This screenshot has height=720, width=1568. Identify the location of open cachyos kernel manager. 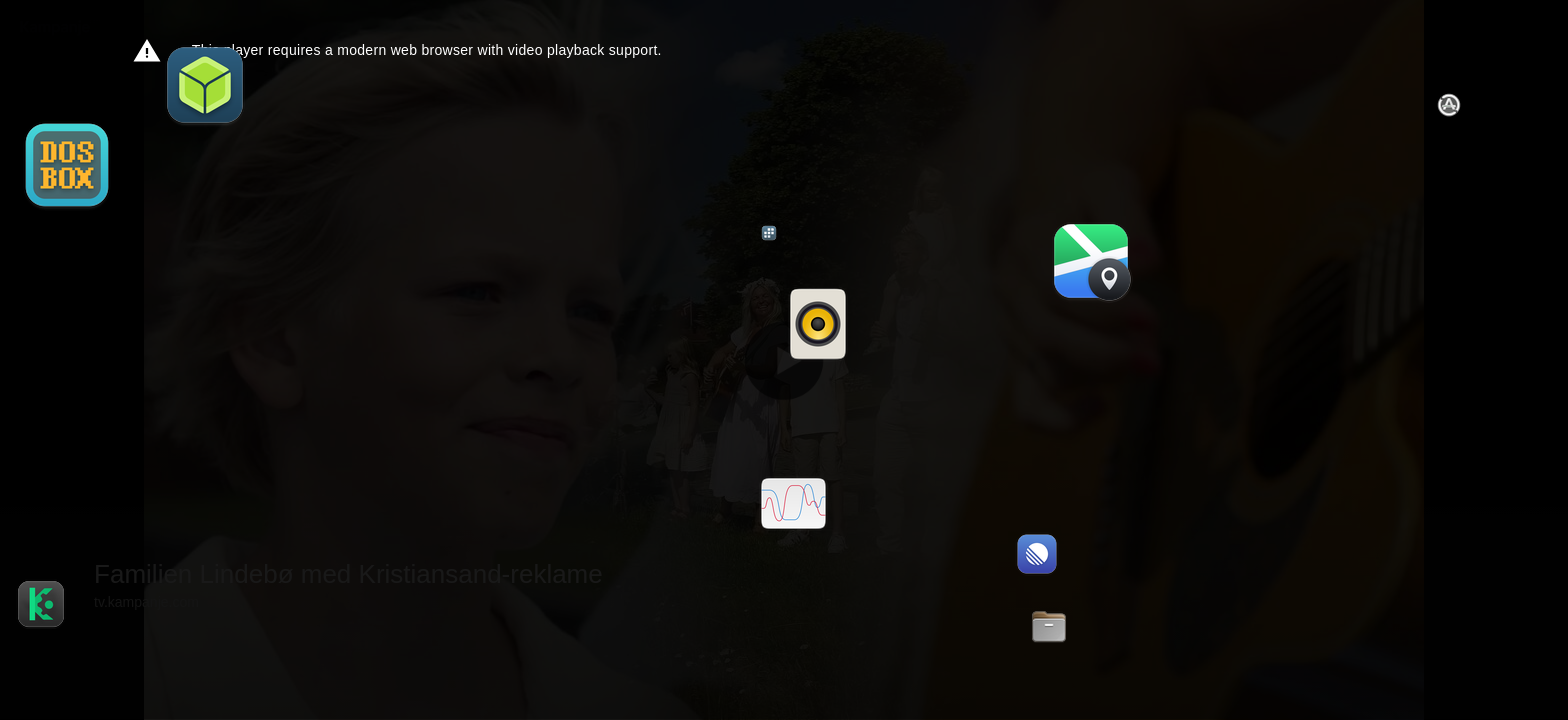
(41, 604).